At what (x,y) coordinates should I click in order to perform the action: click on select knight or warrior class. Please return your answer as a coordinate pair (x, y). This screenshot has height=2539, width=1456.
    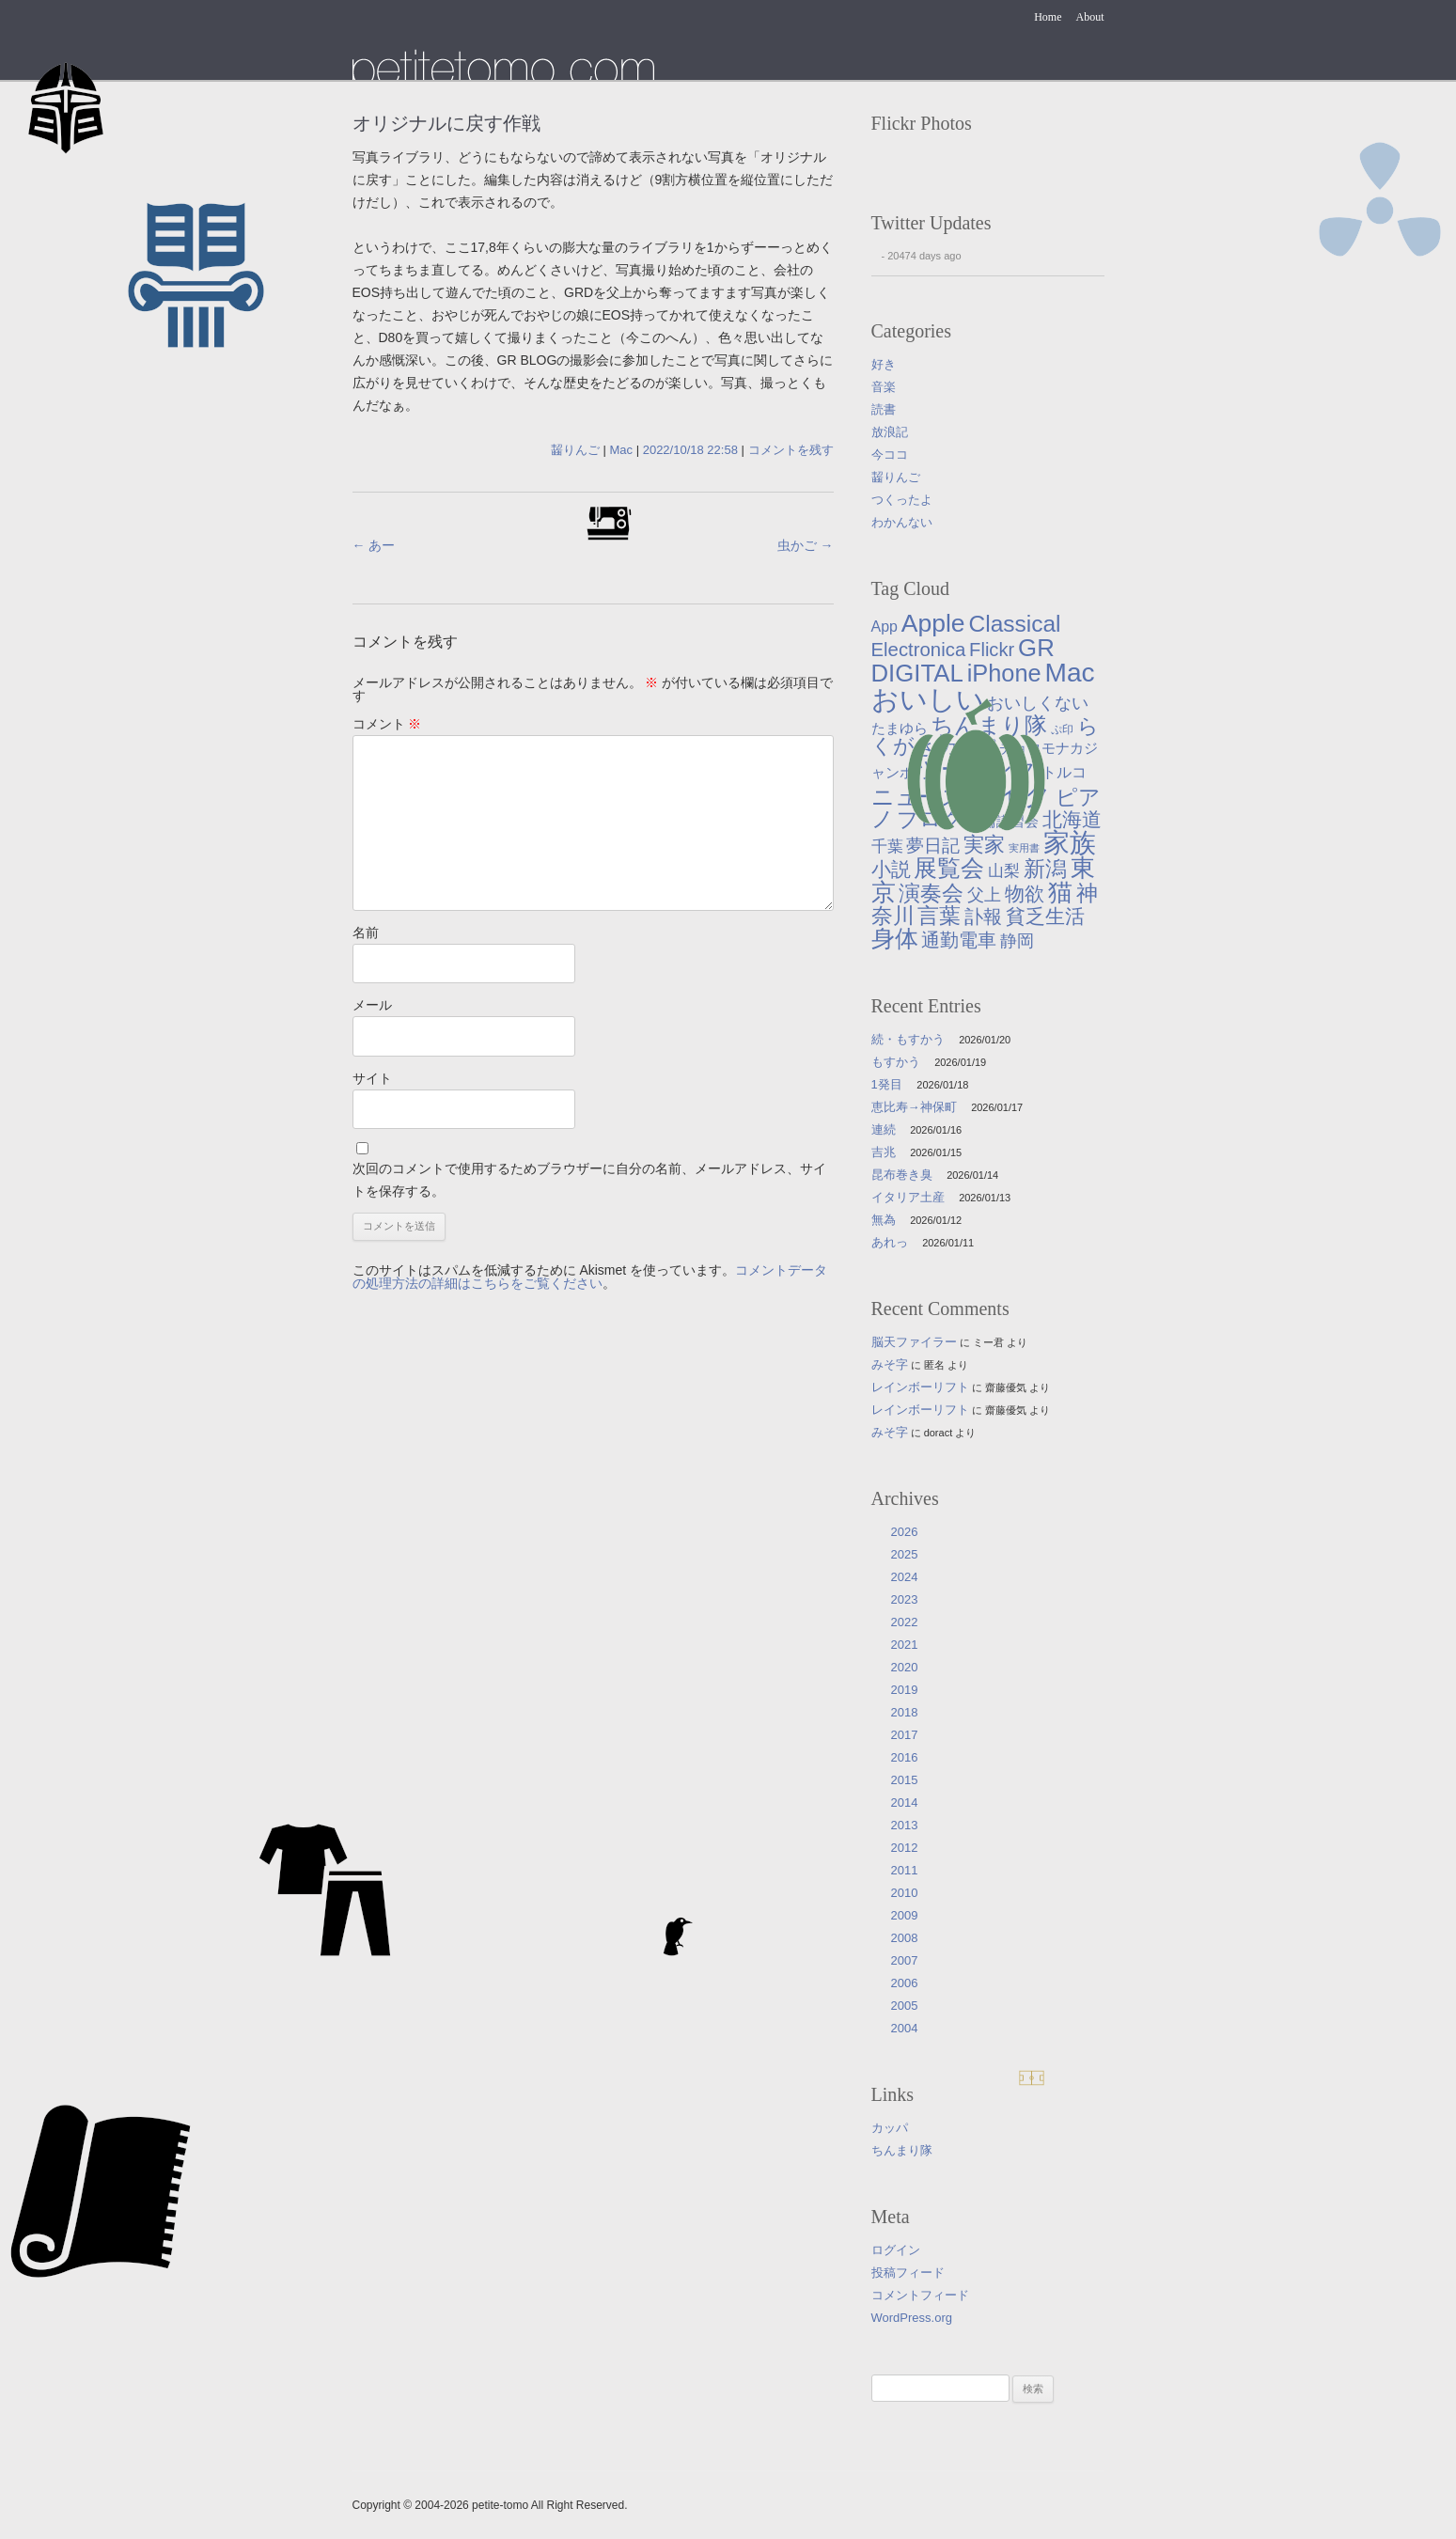
    Looking at the image, I should click on (66, 106).